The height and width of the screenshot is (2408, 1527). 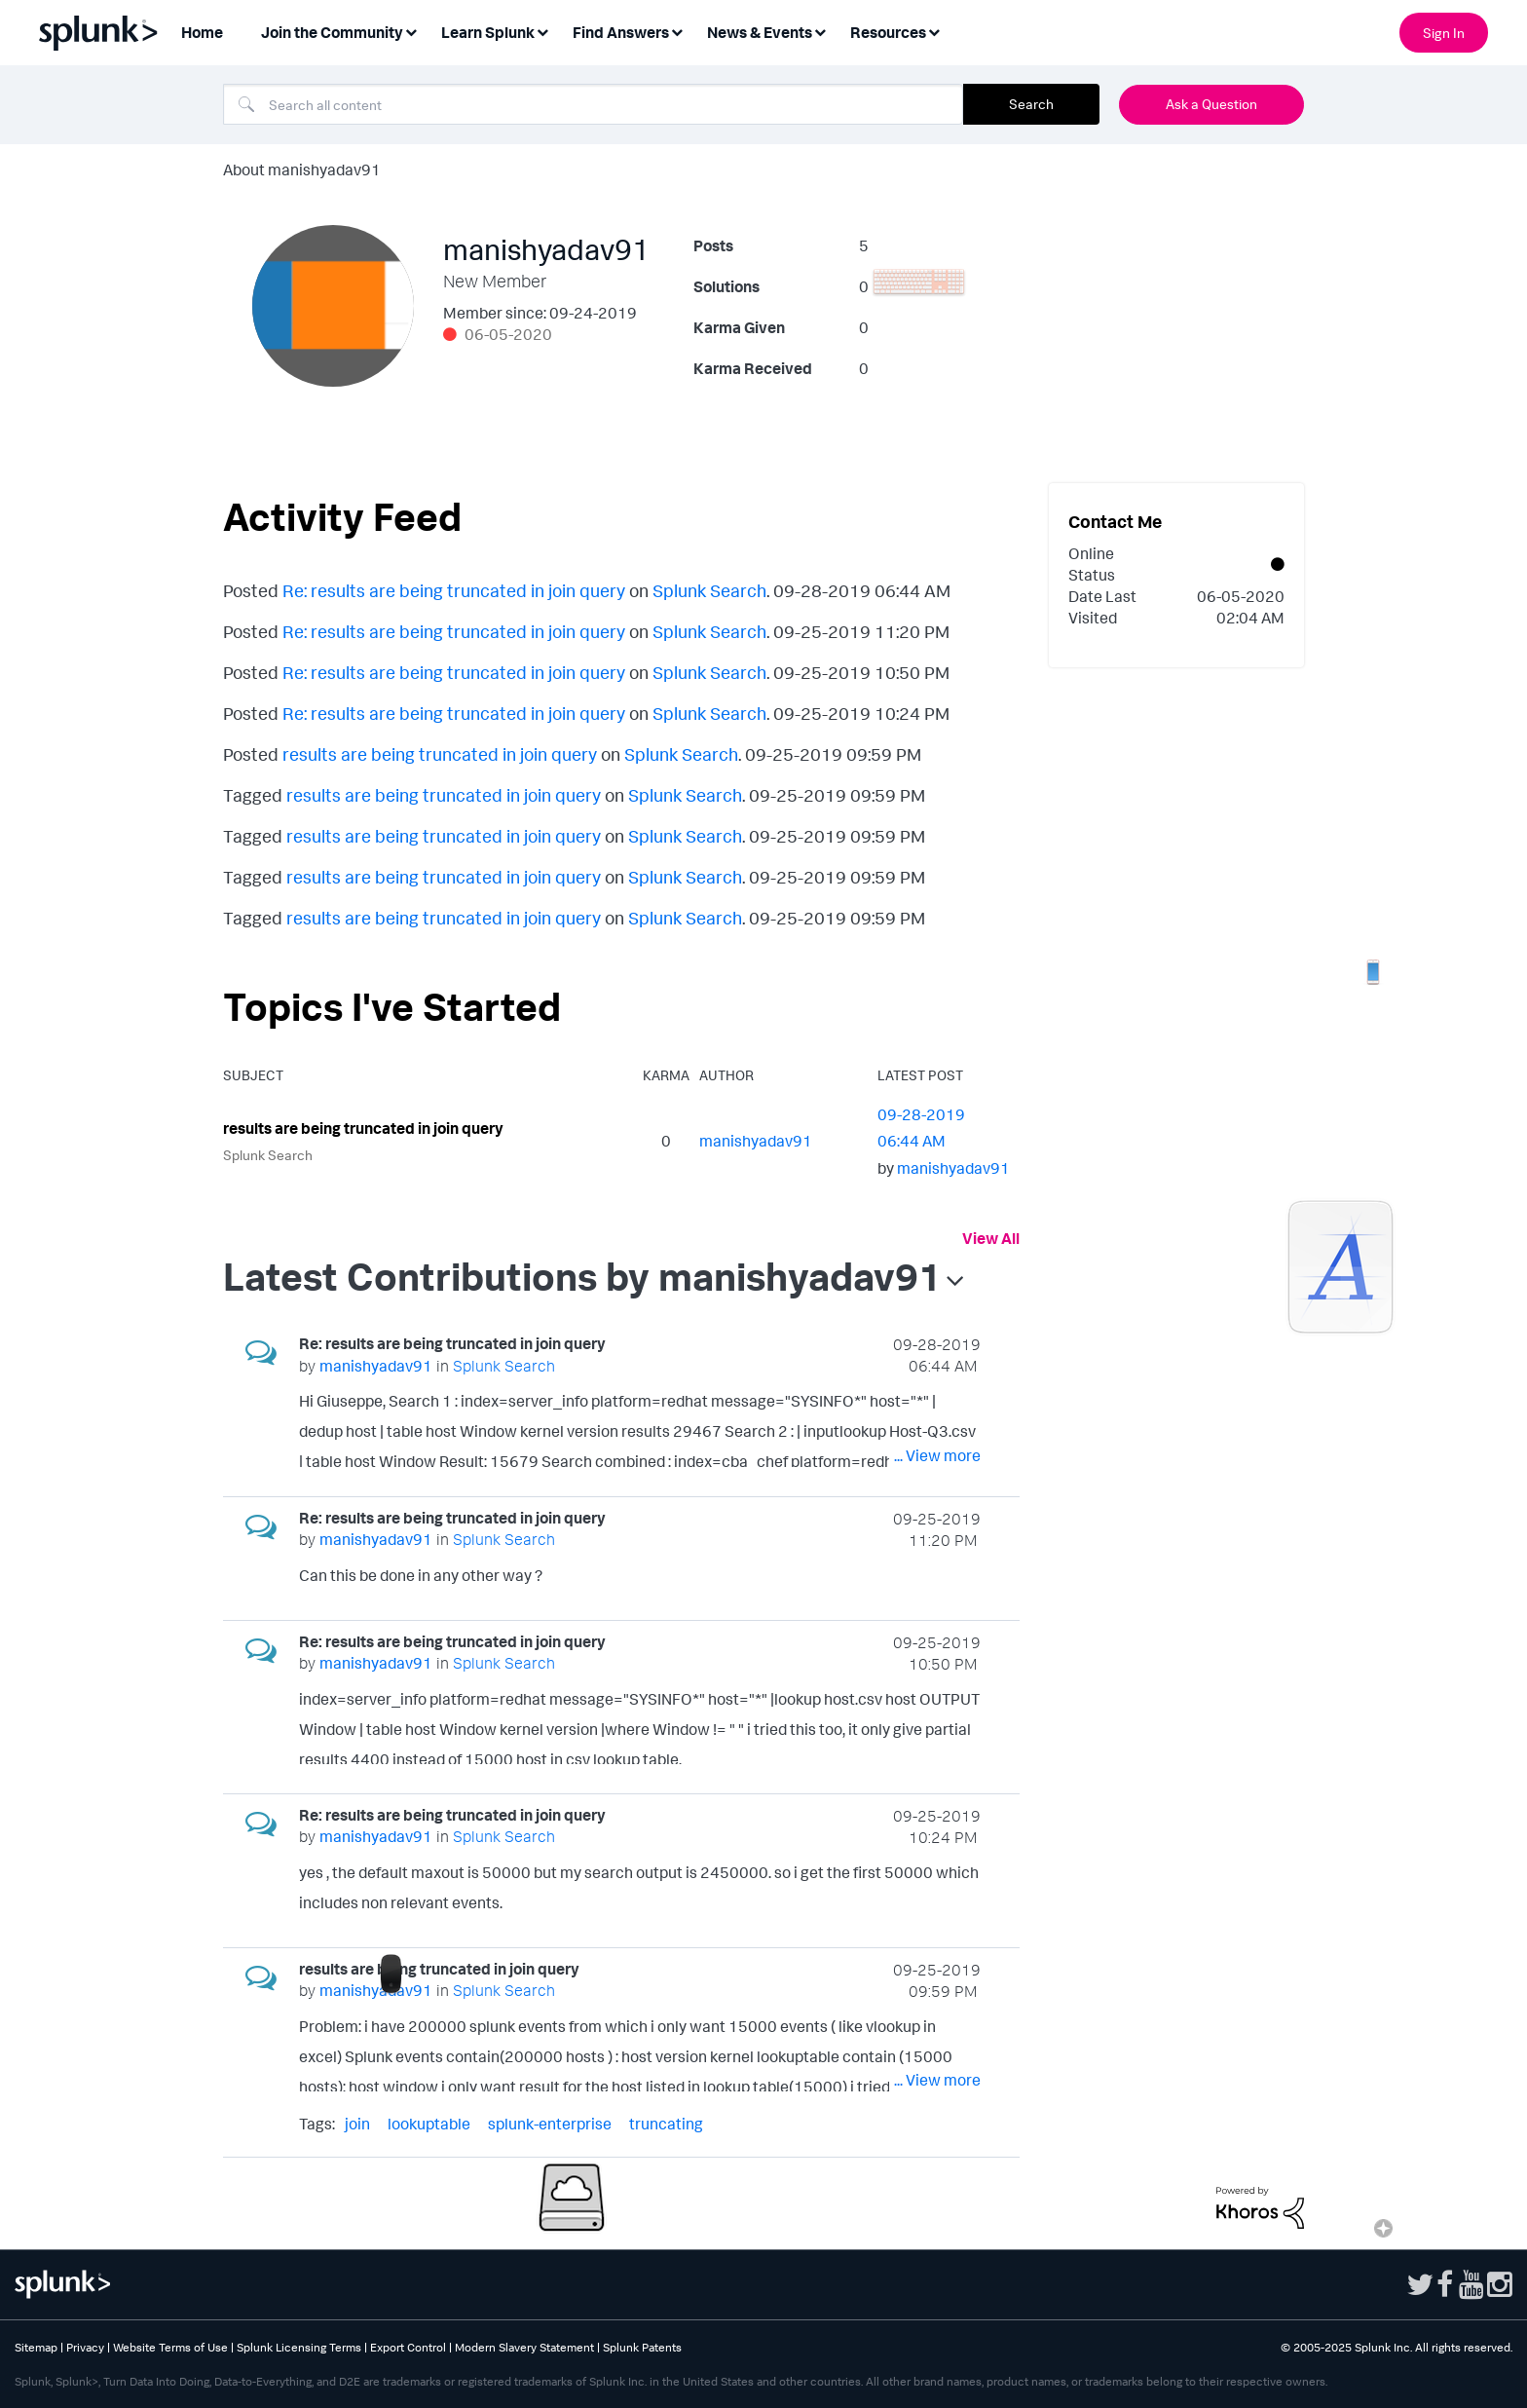 I want to click on access iCloud drive storage, so click(x=572, y=2199).